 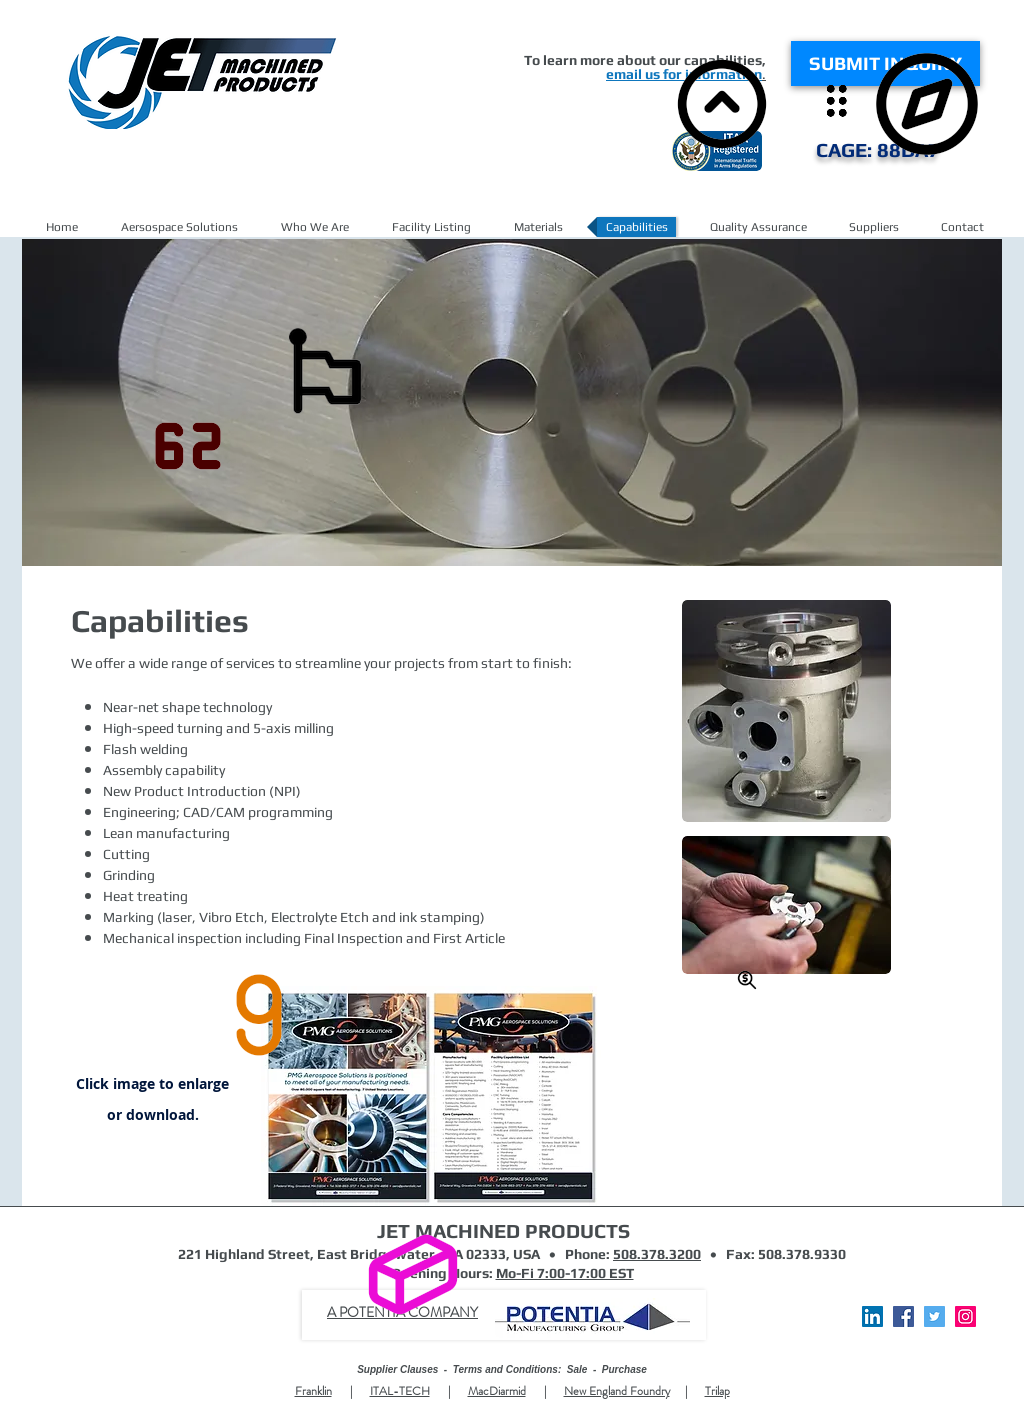 I want to click on access flag emoji options, so click(x=325, y=373).